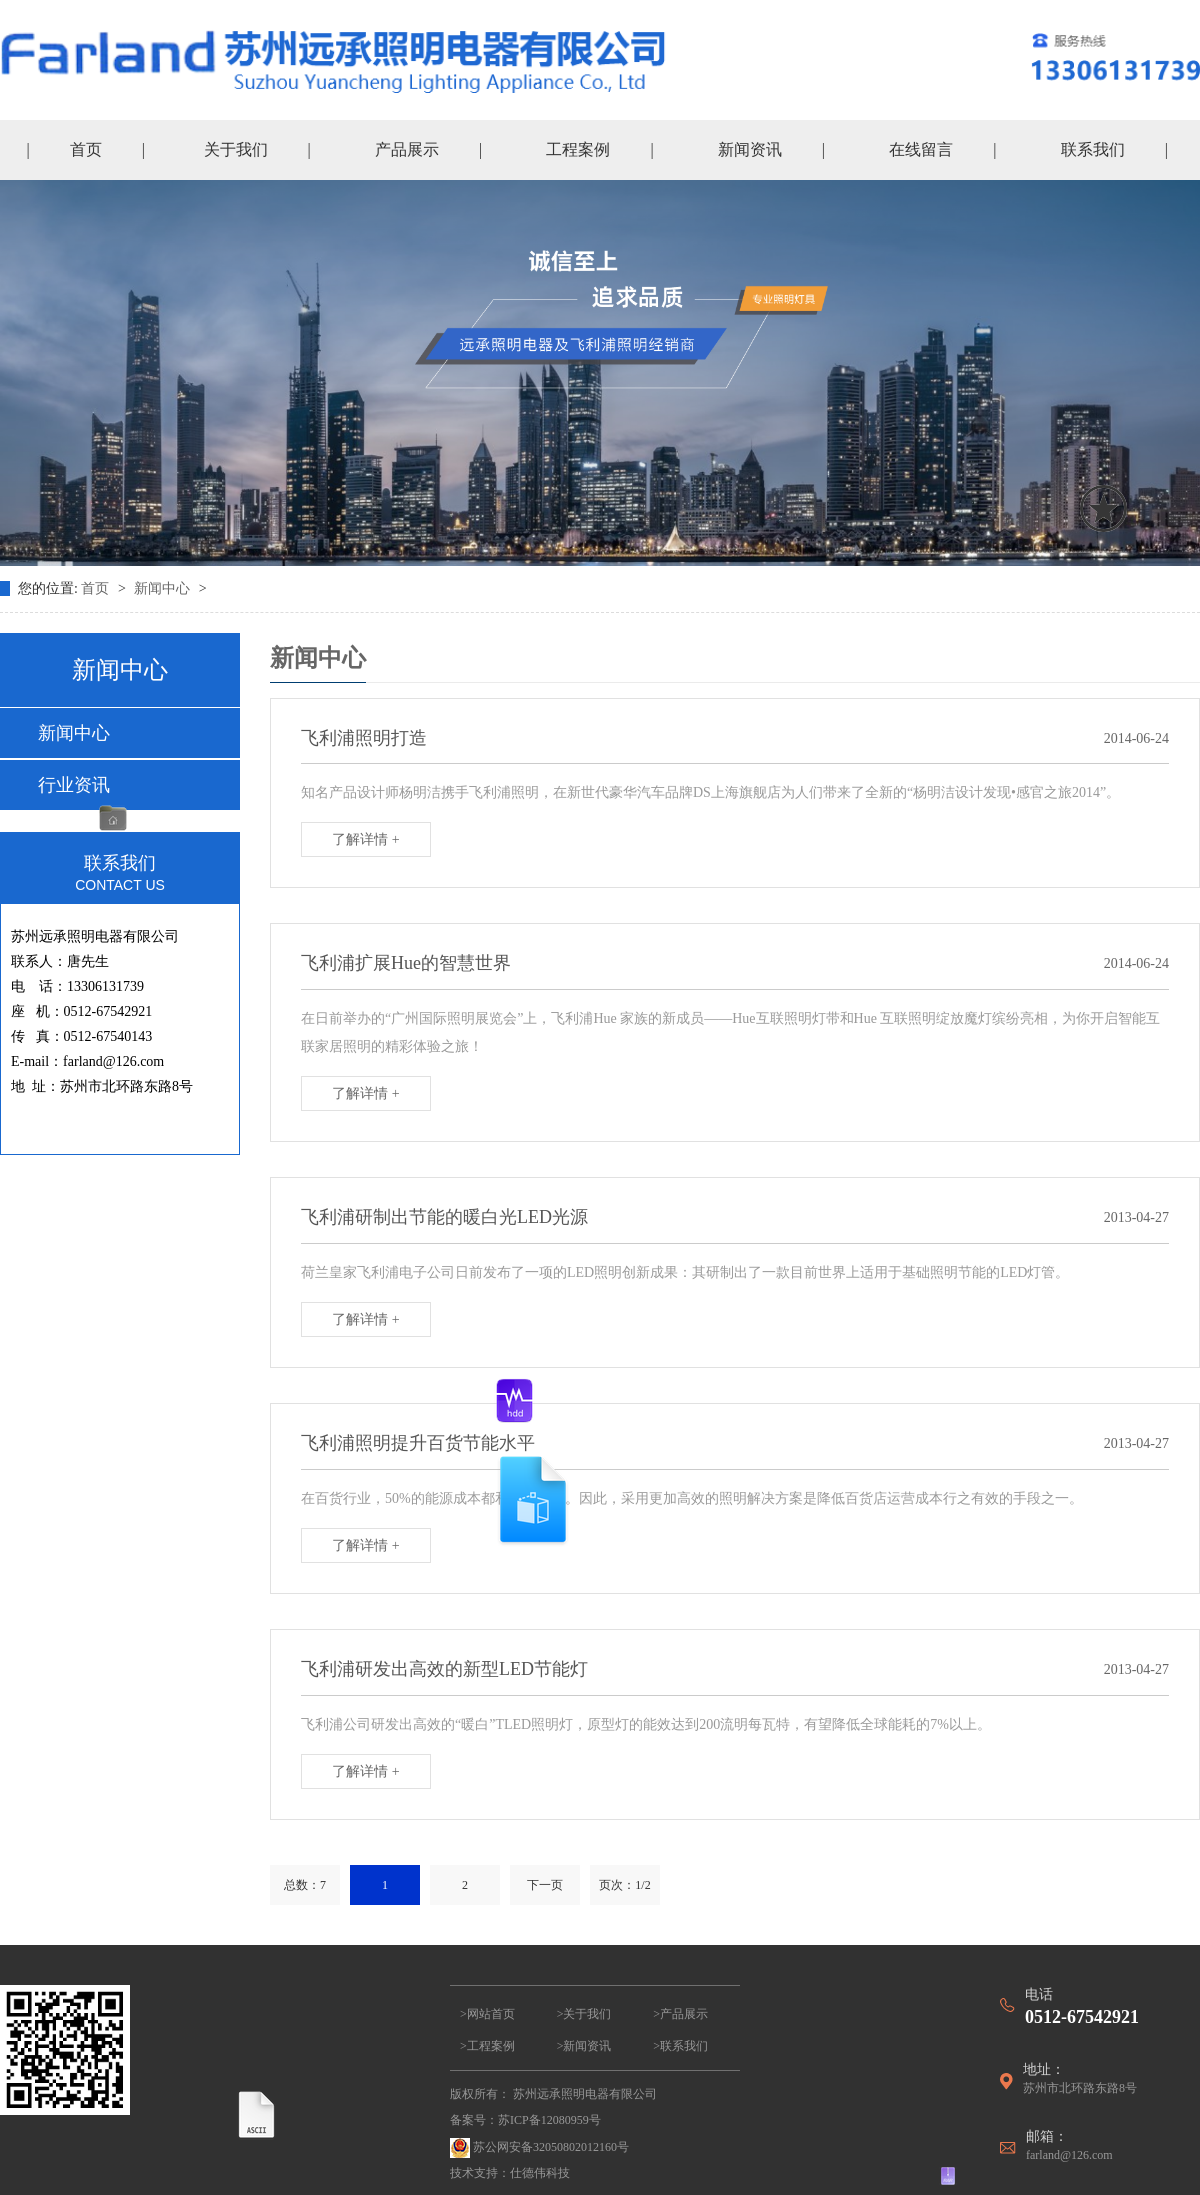  I want to click on a plain text or ascii file type indicator, so click(256, 2115).